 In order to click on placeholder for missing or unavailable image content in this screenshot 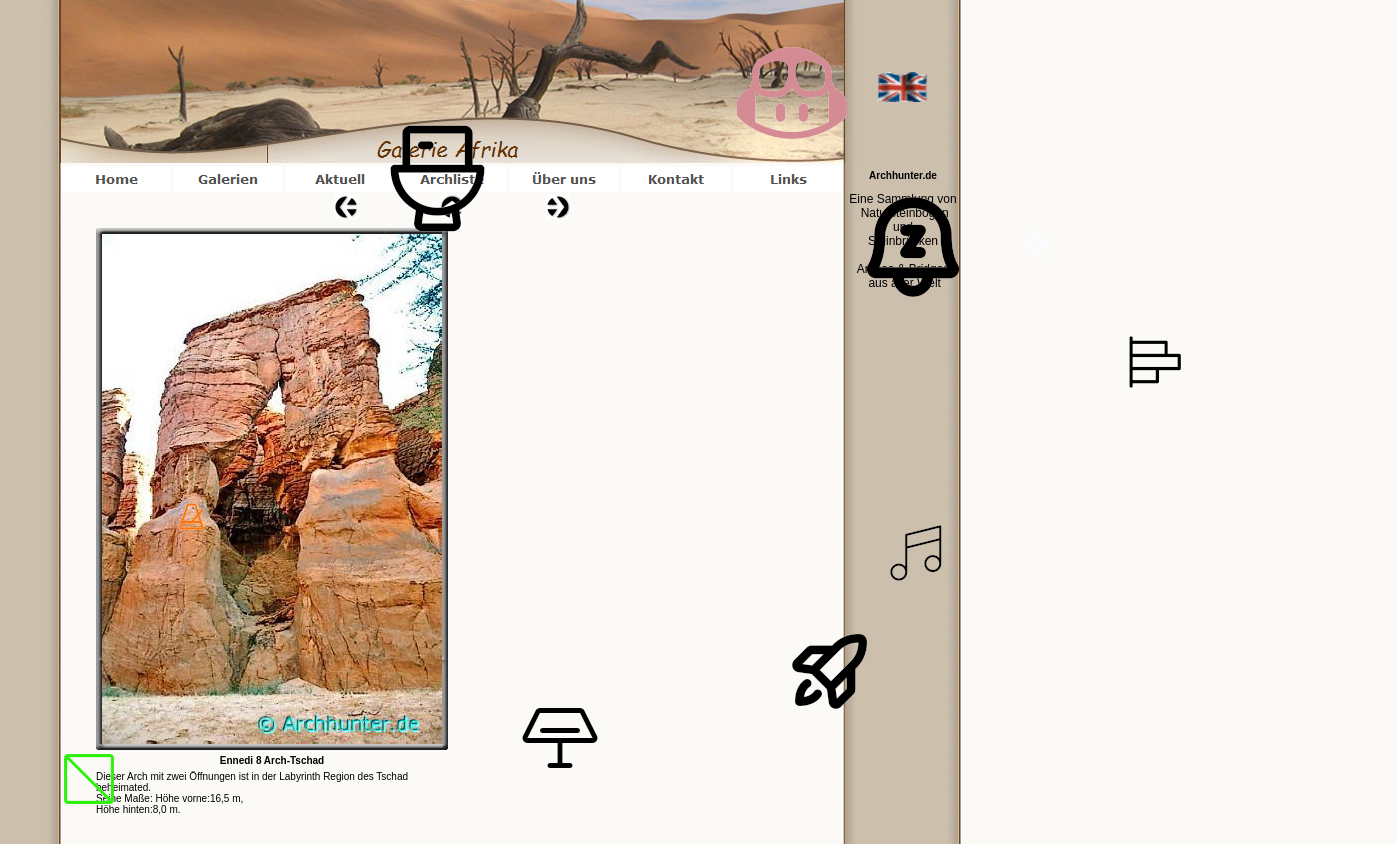, I will do `click(89, 779)`.